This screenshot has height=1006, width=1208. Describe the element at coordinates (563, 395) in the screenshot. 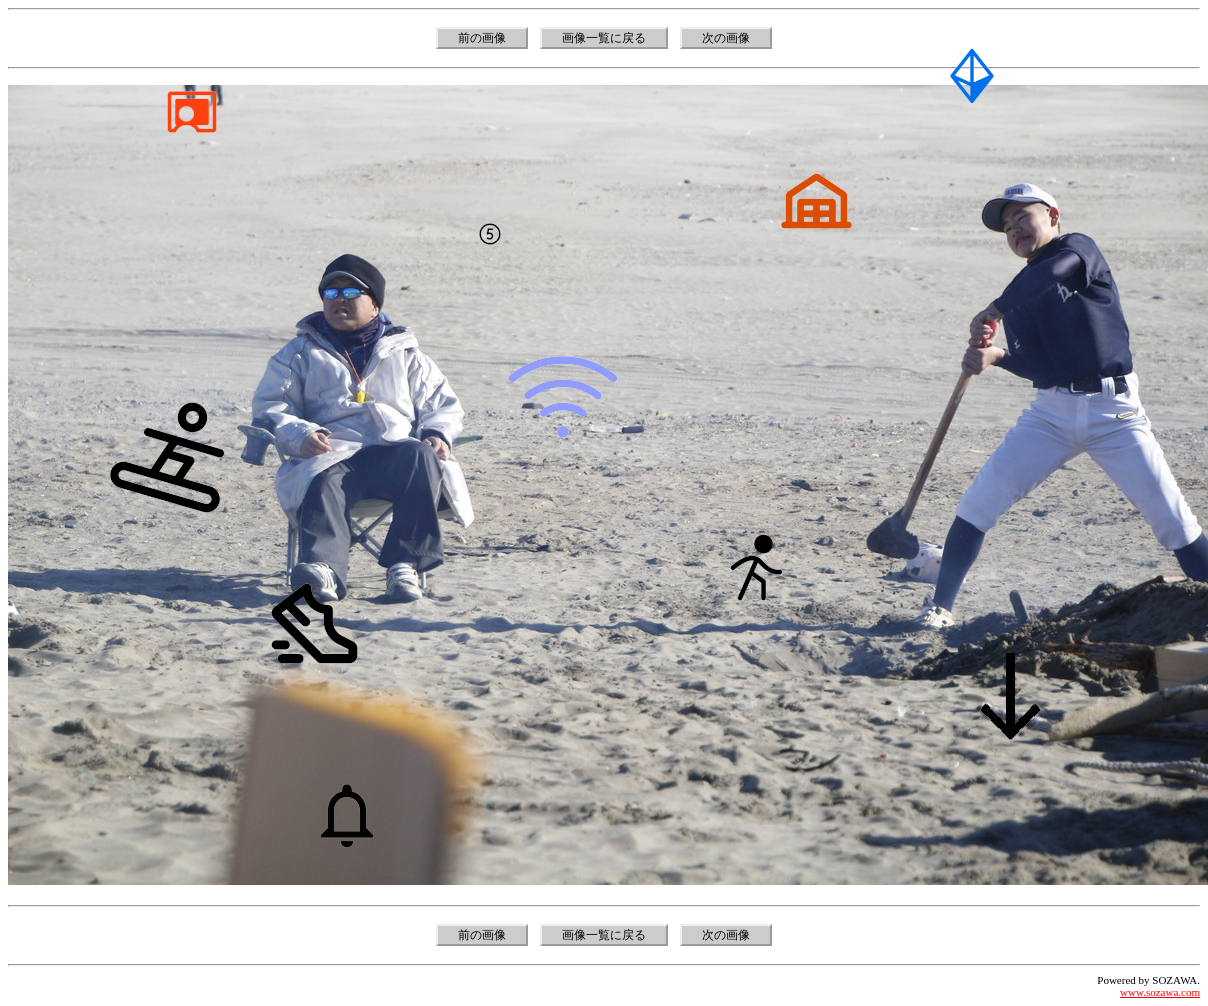

I see `indicates strong wifi connection` at that location.